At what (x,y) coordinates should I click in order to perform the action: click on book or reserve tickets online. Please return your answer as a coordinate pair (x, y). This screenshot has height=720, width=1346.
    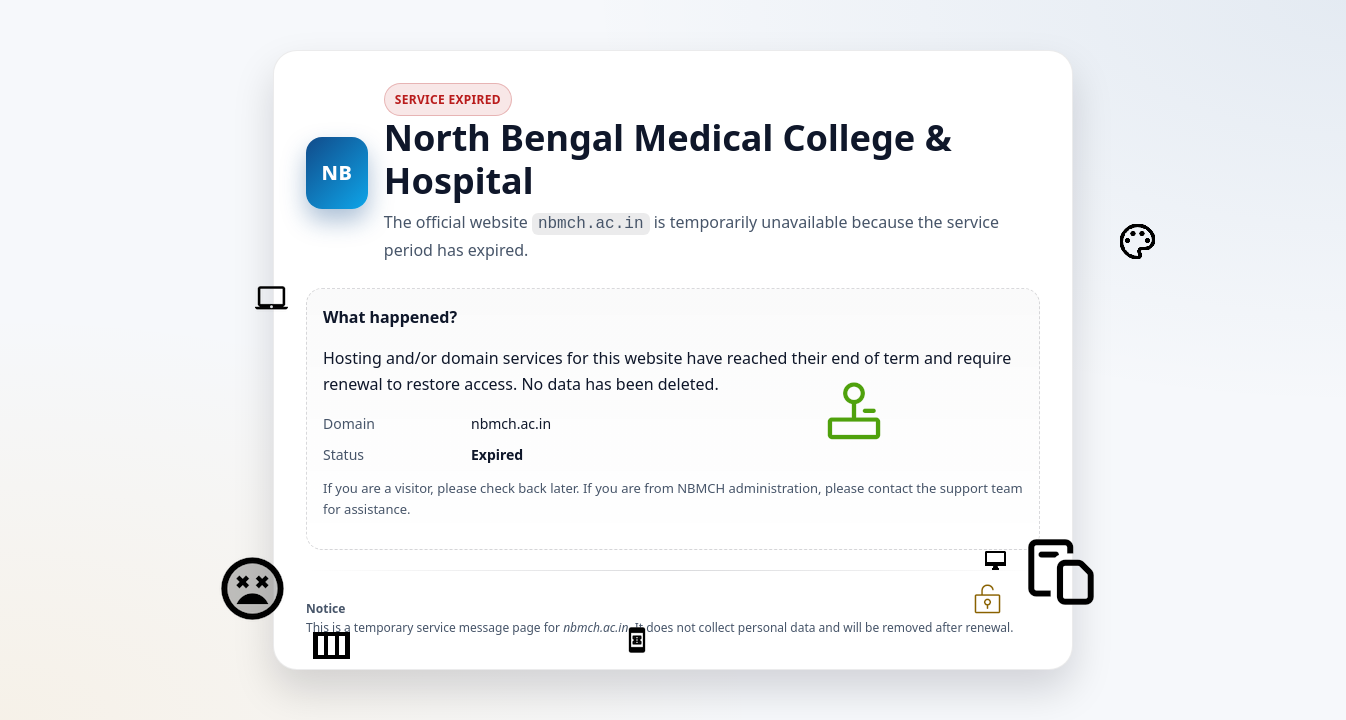
    Looking at the image, I should click on (637, 640).